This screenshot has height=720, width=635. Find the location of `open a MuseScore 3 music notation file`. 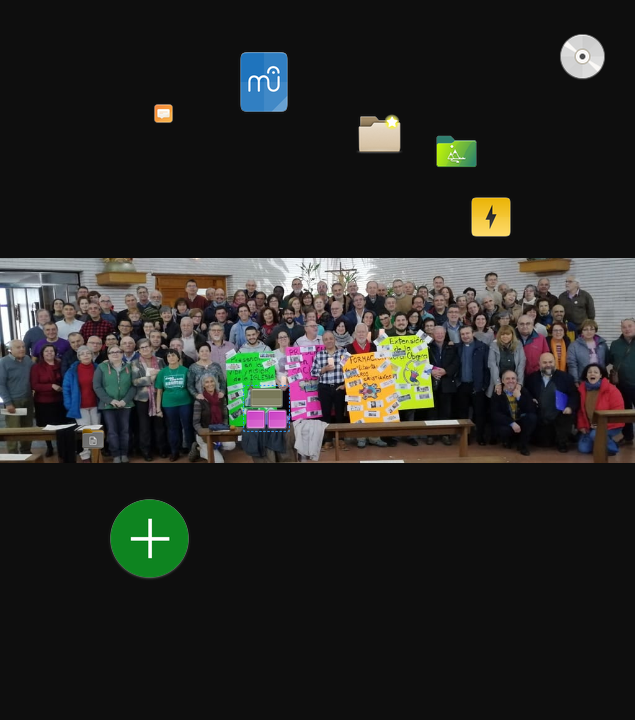

open a MuseScore 3 music notation file is located at coordinates (264, 82).